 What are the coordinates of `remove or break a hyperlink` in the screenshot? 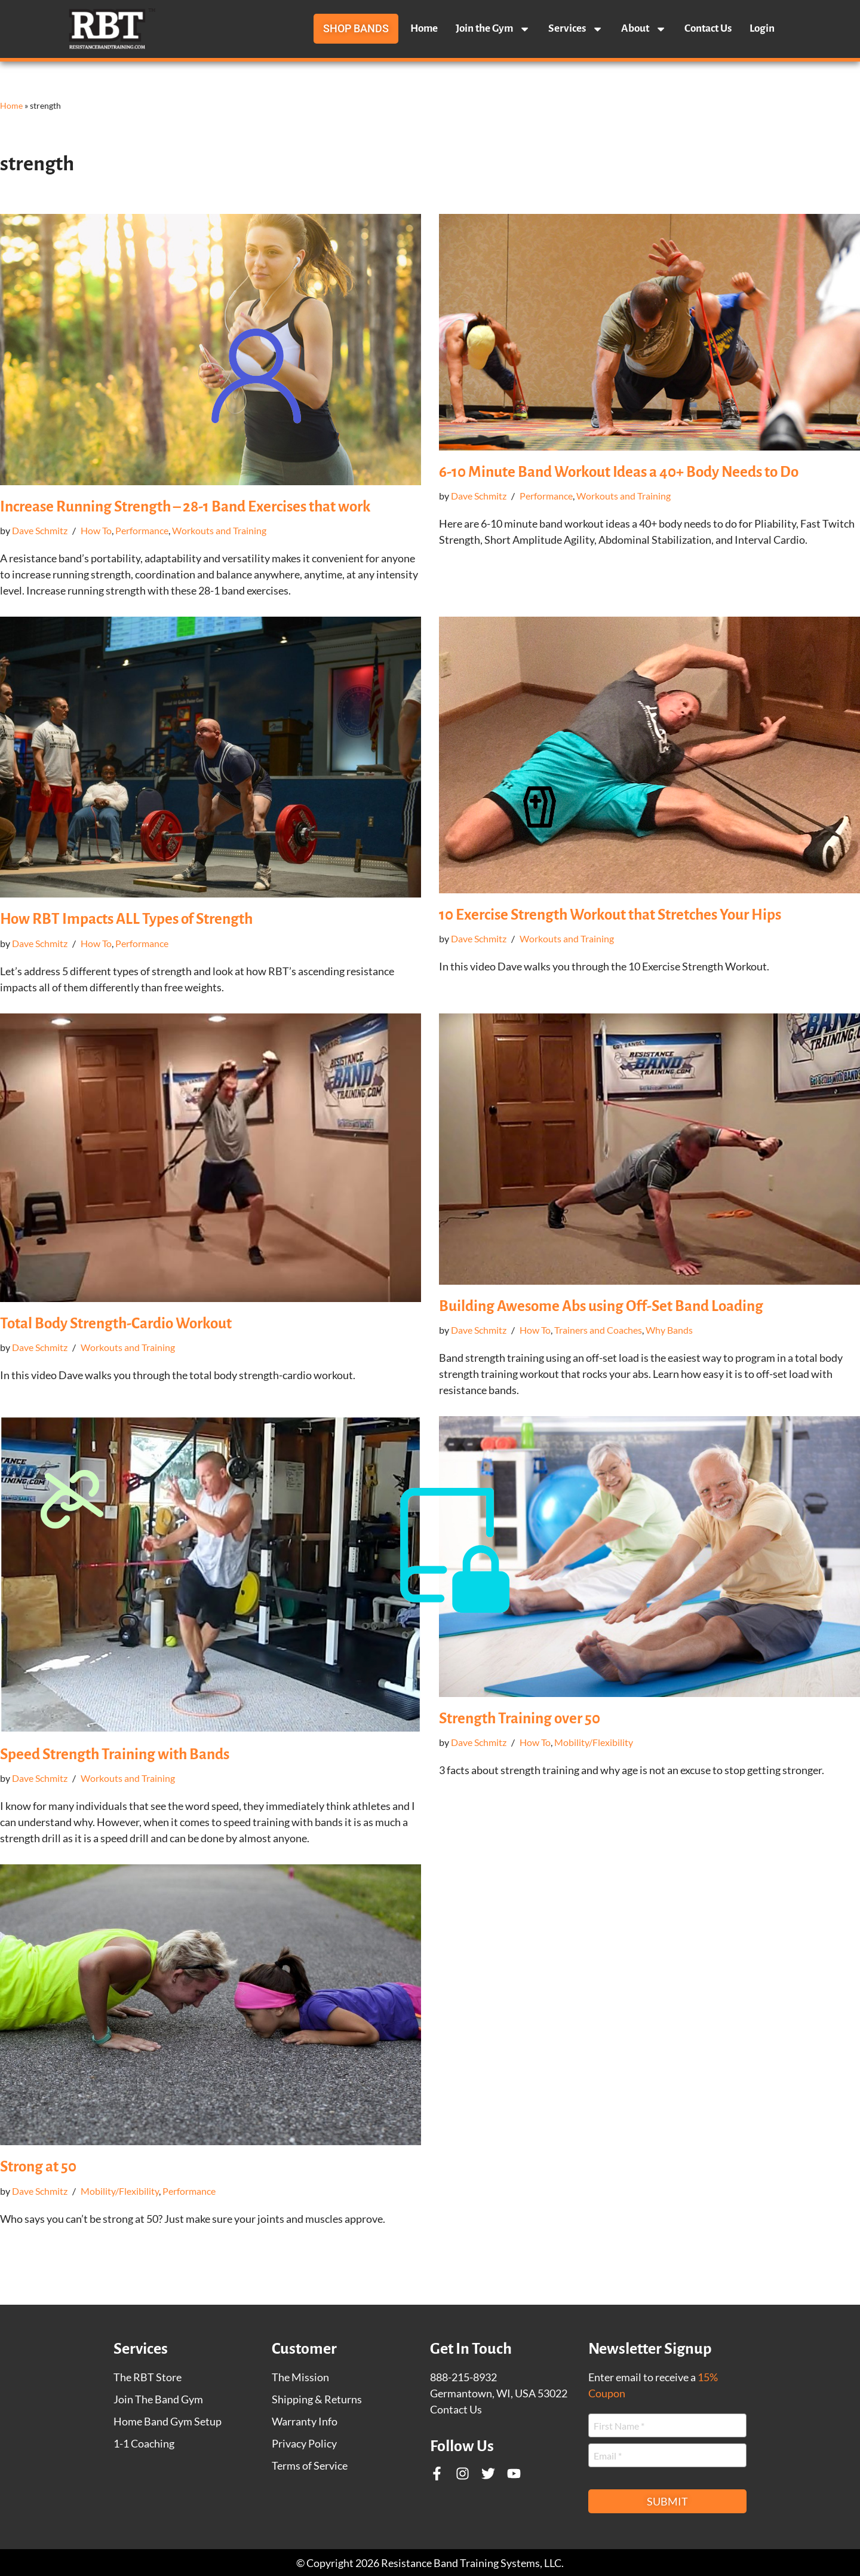 It's located at (70, 1499).